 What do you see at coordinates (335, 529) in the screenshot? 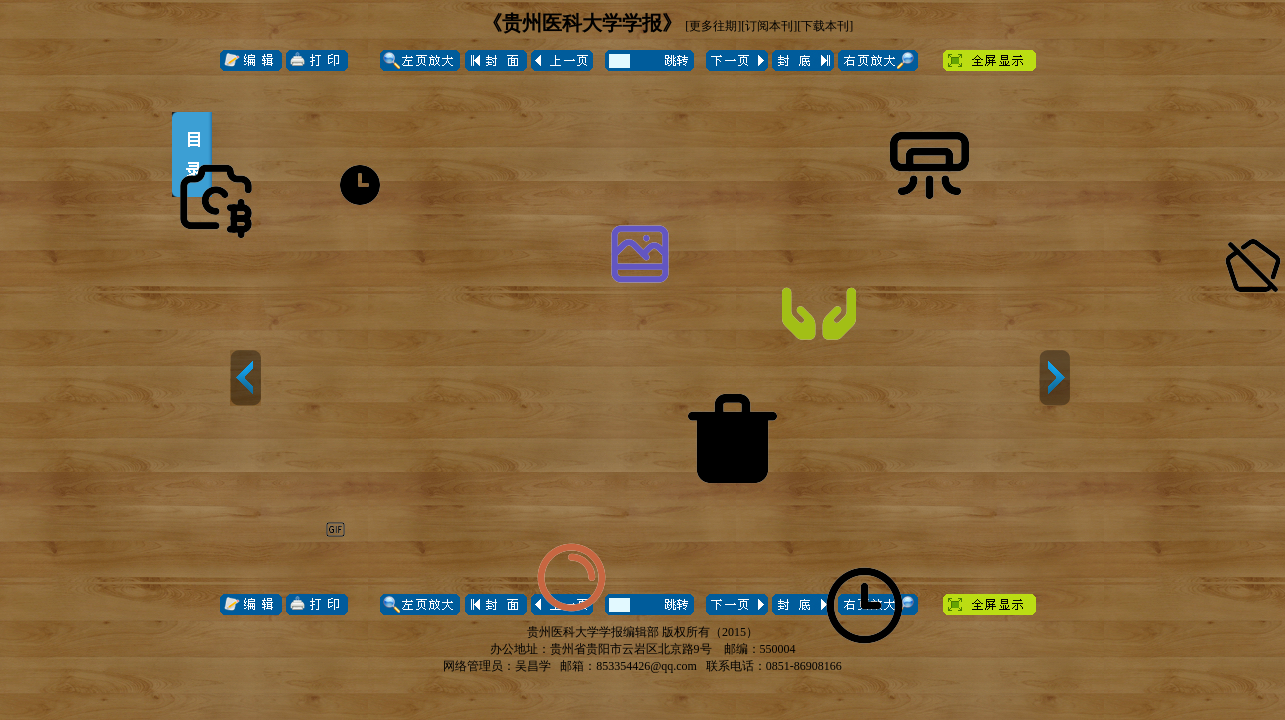
I see `insert a GIF into your message` at bounding box center [335, 529].